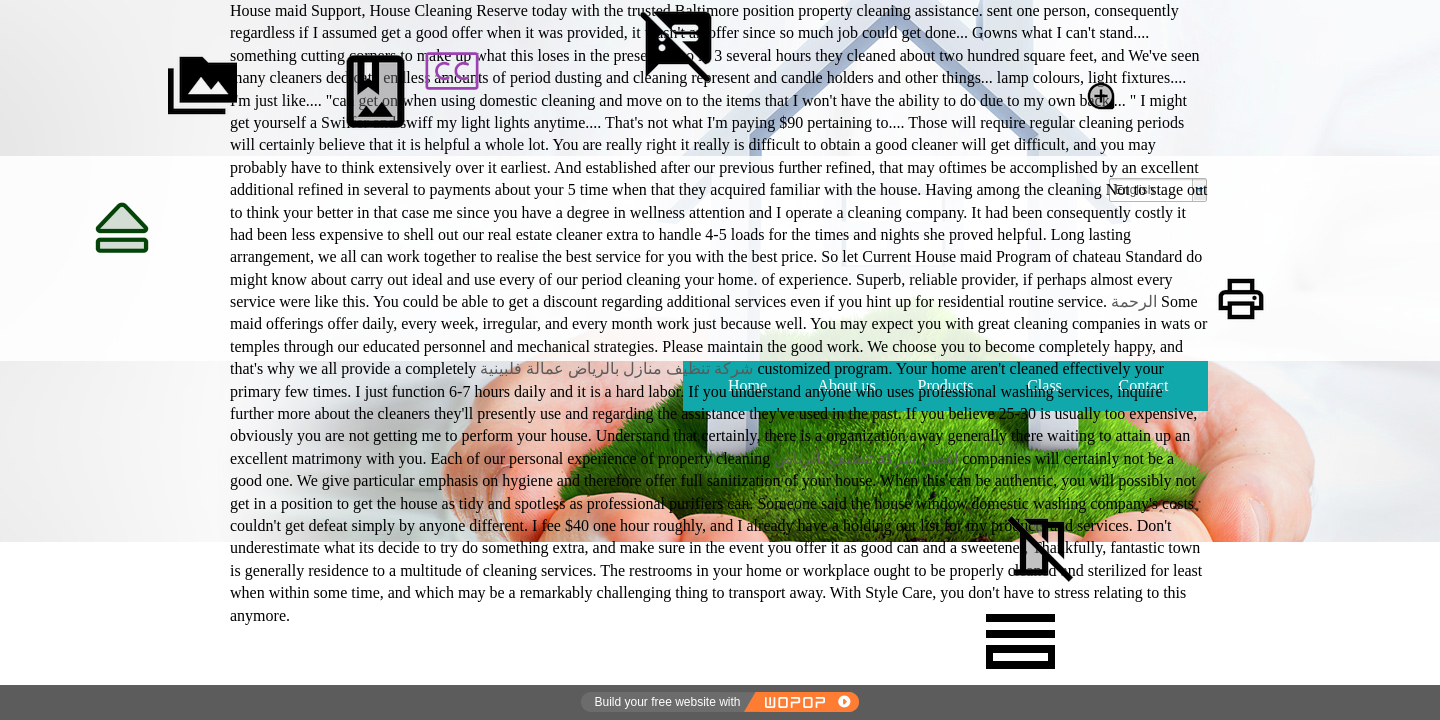  Describe the element at coordinates (678, 44) in the screenshot. I see `mute or disable speaker notes` at that location.